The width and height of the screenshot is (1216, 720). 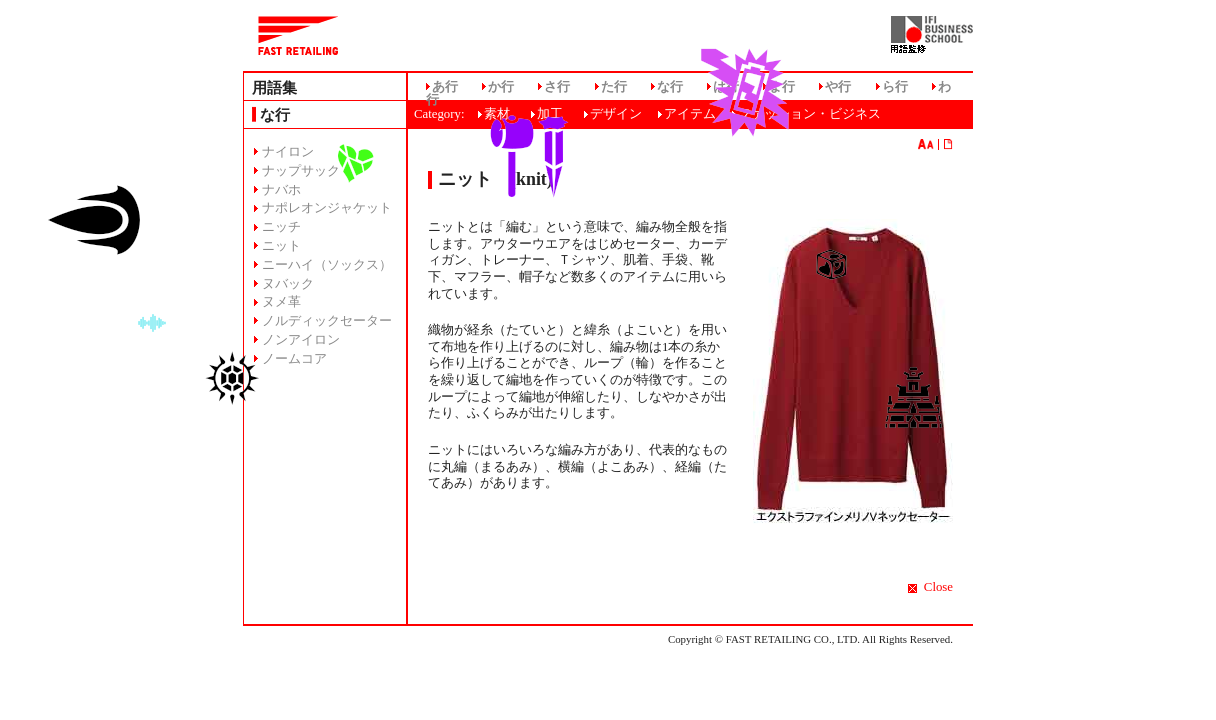 I want to click on select the lucifer cannon weapon, so click(x=94, y=220).